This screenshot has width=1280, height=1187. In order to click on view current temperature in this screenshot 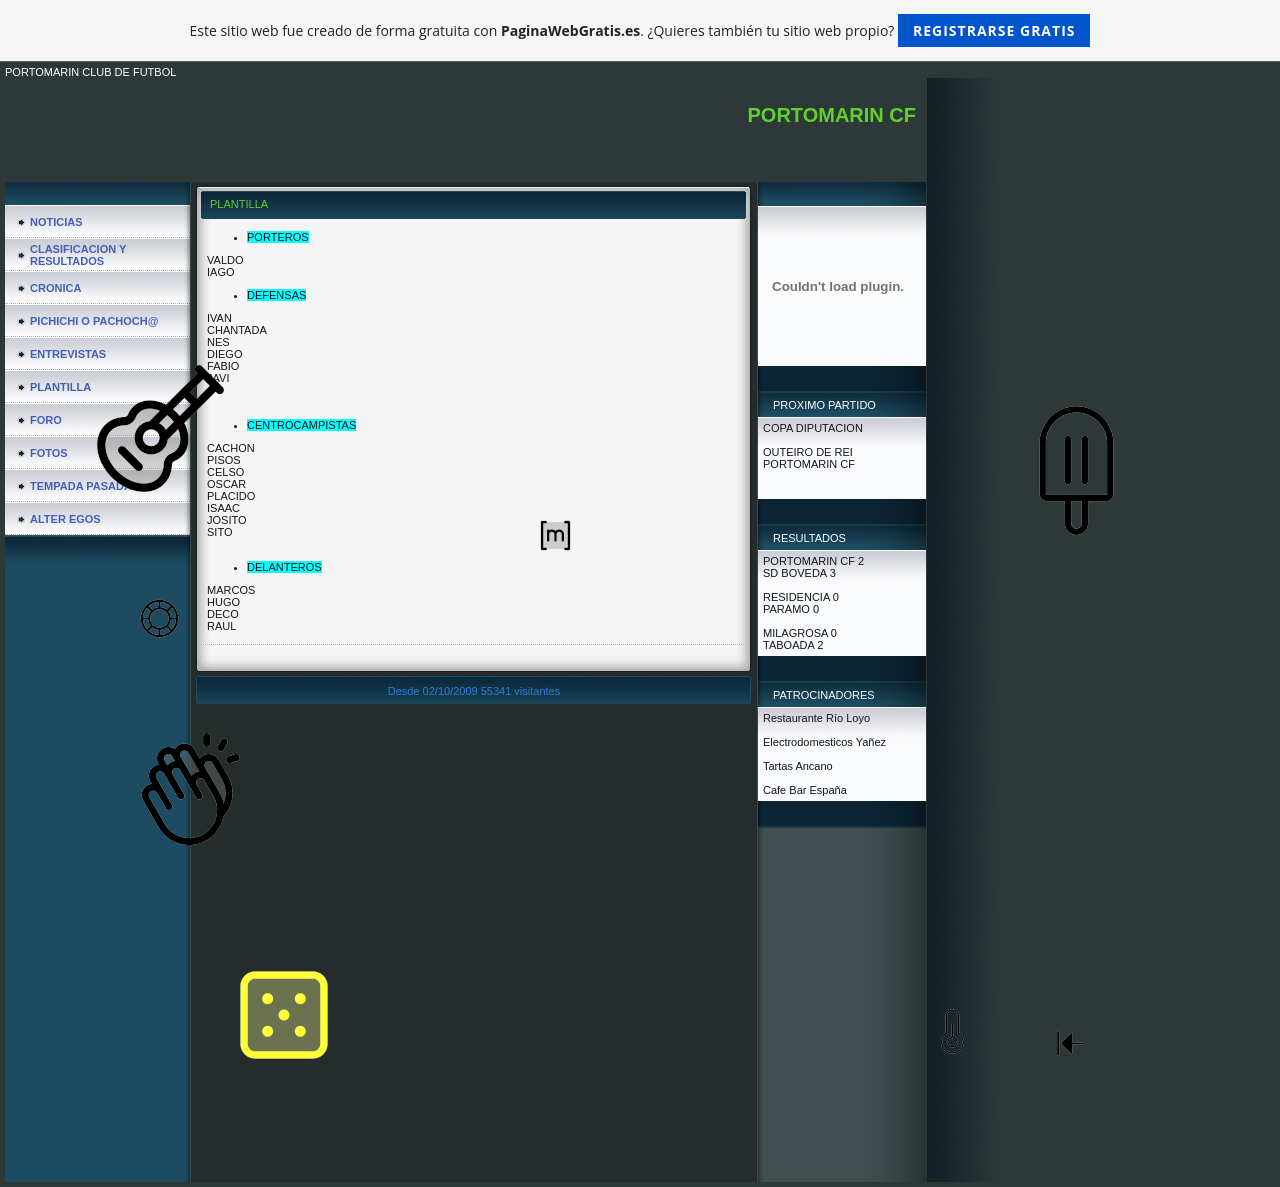, I will do `click(952, 1031)`.